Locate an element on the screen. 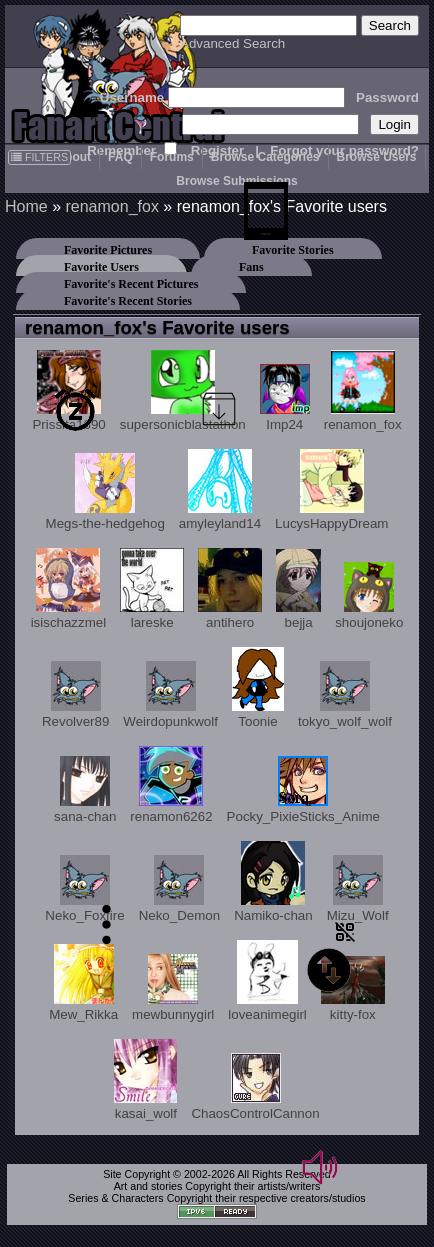 The width and height of the screenshot is (434, 1247). swap or reorder items vertically is located at coordinates (329, 970).